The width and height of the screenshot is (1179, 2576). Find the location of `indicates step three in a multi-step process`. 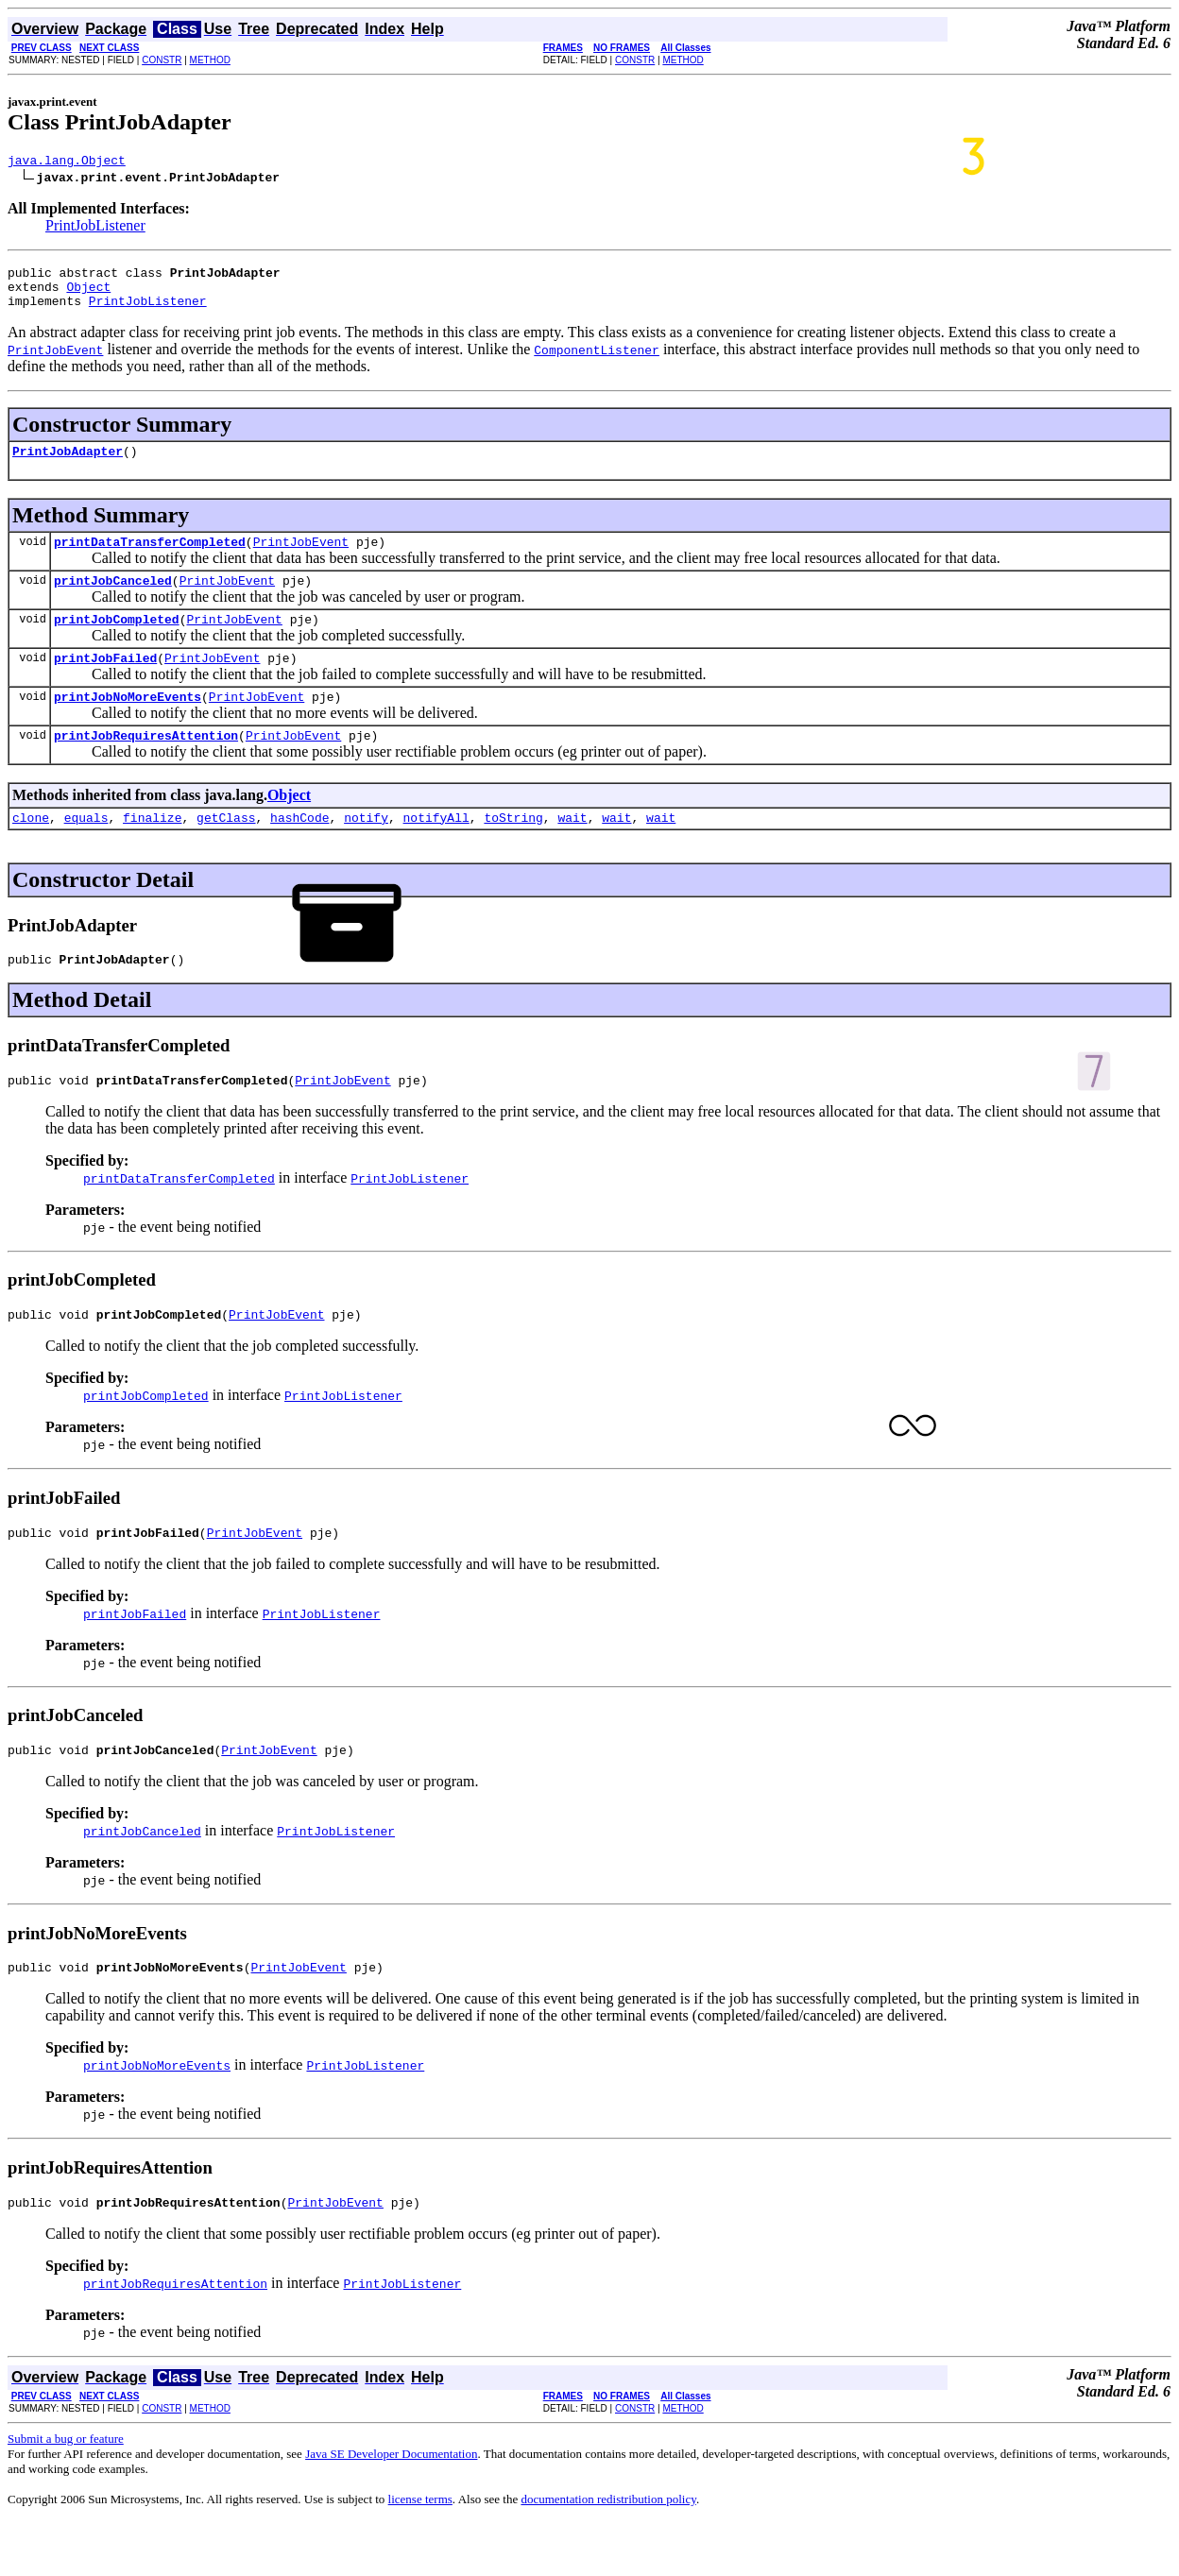

indicates step three in a multi-step process is located at coordinates (973, 156).